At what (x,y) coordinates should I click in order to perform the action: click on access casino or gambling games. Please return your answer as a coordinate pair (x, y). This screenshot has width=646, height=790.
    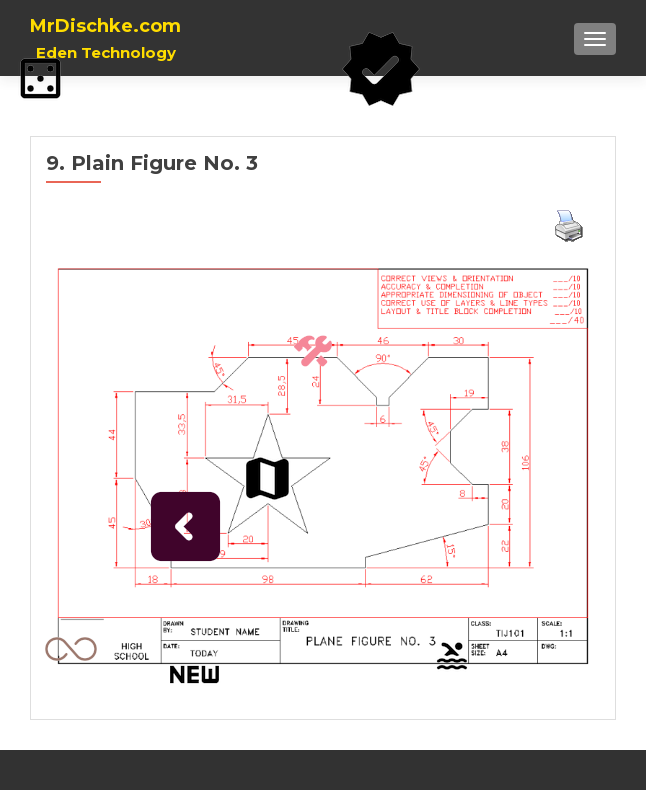
    Looking at the image, I should click on (40, 78).